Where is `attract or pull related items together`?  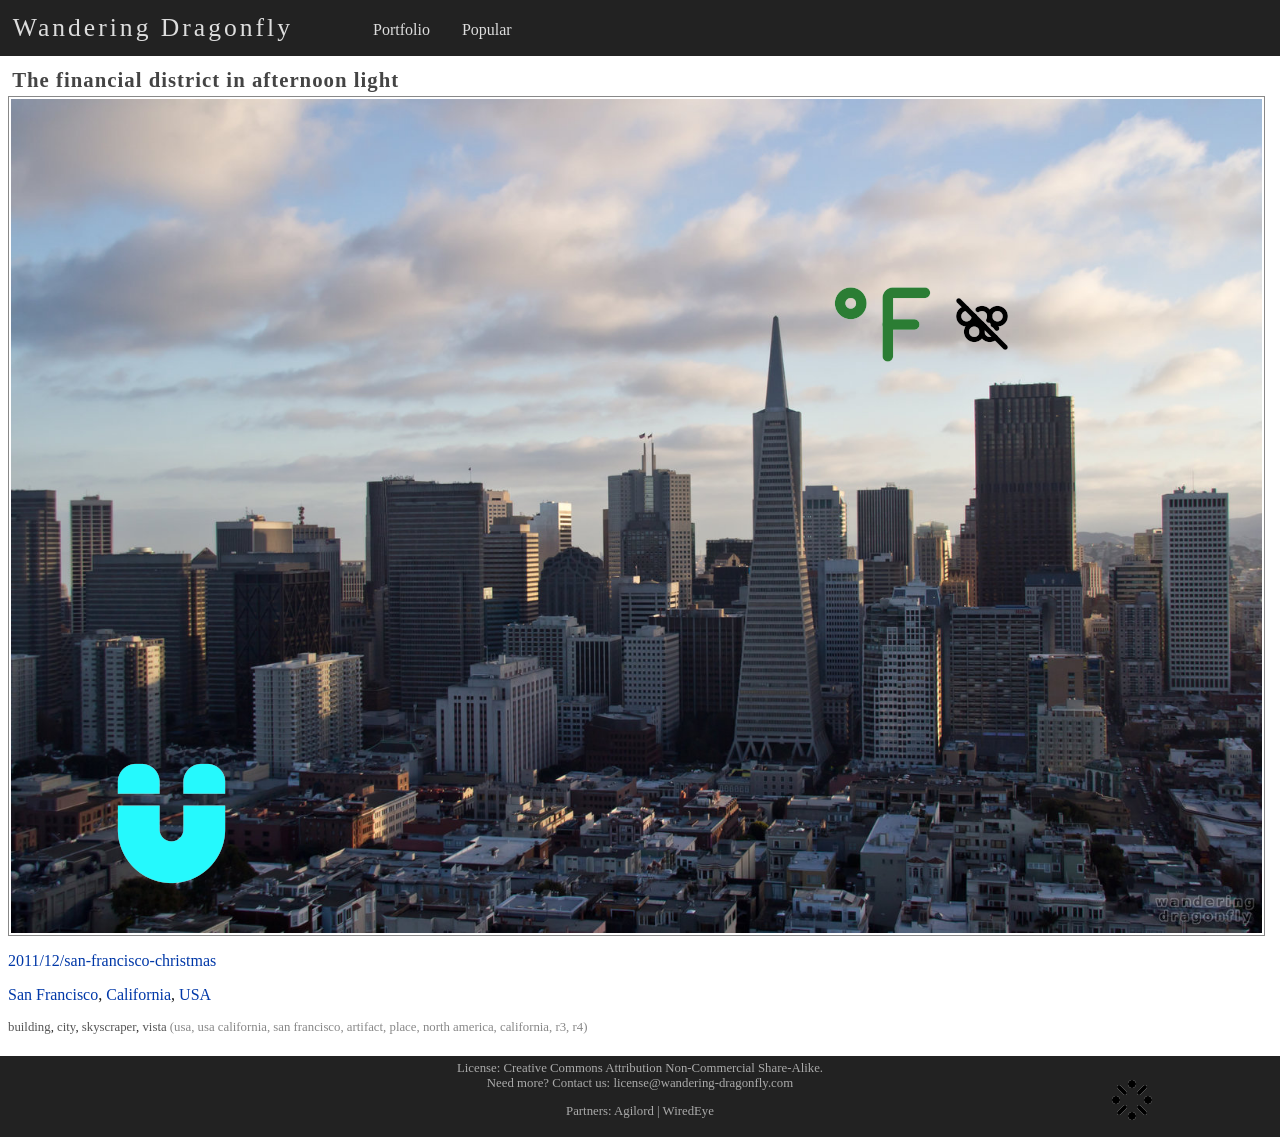
attract or pull related items together is located at coordinates (171, 823).